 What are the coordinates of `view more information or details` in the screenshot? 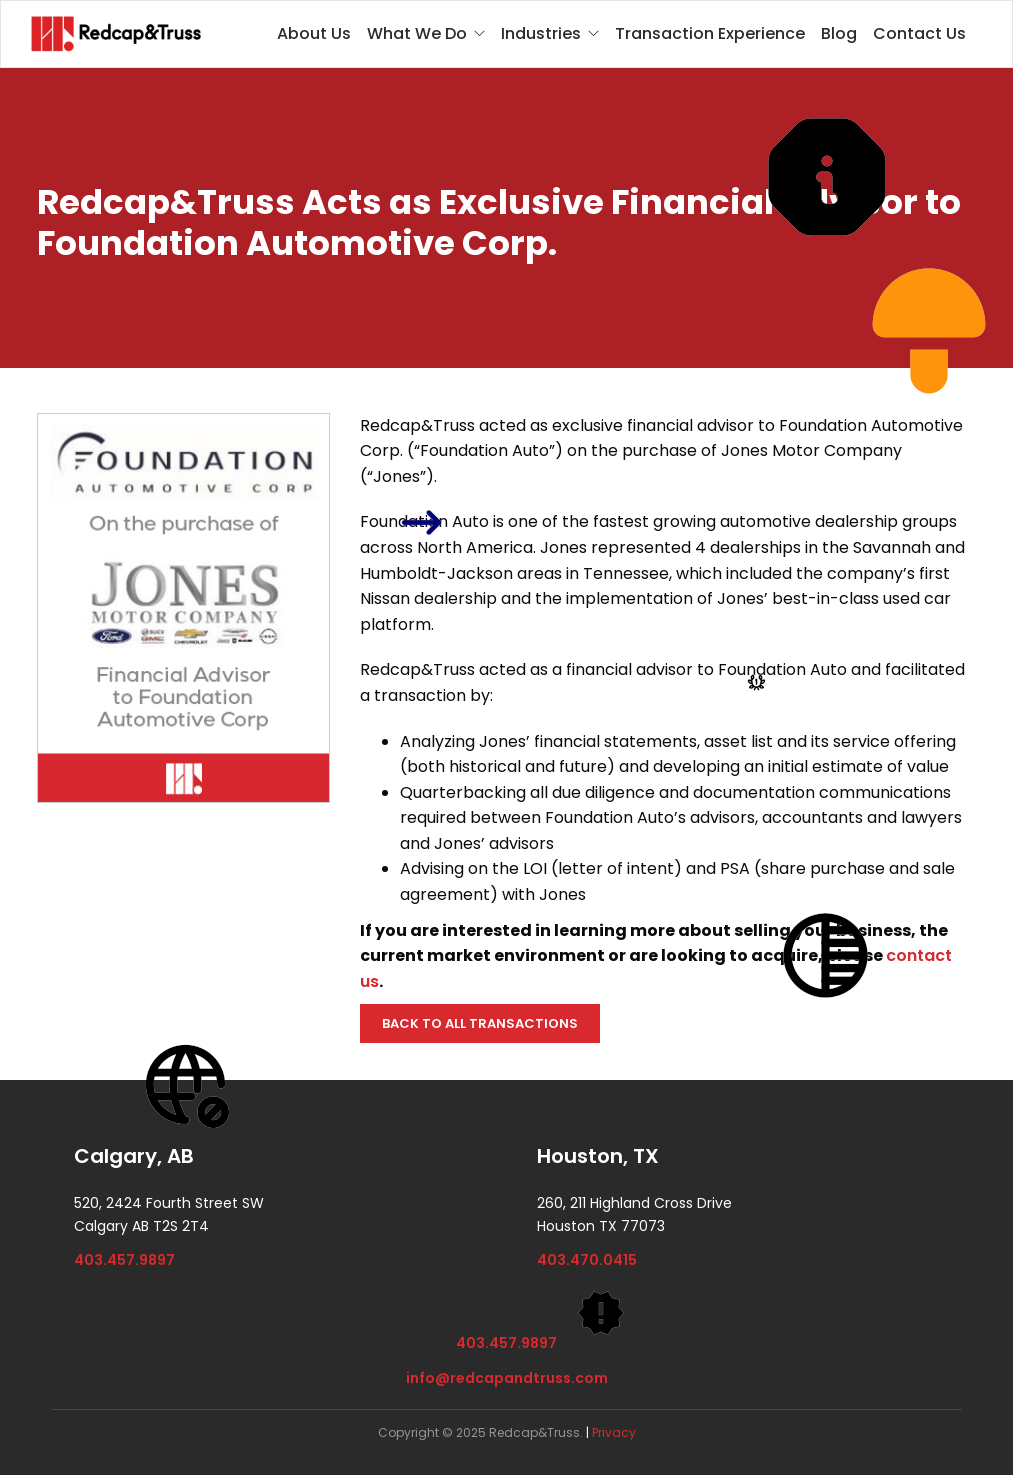 It's located at (827, 177).